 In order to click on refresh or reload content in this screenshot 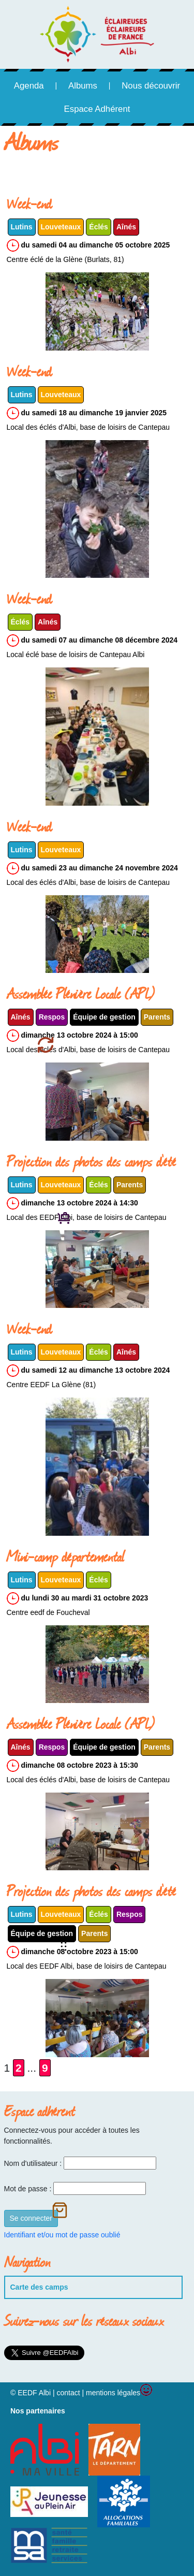, I will do `click(46, 1045)`.